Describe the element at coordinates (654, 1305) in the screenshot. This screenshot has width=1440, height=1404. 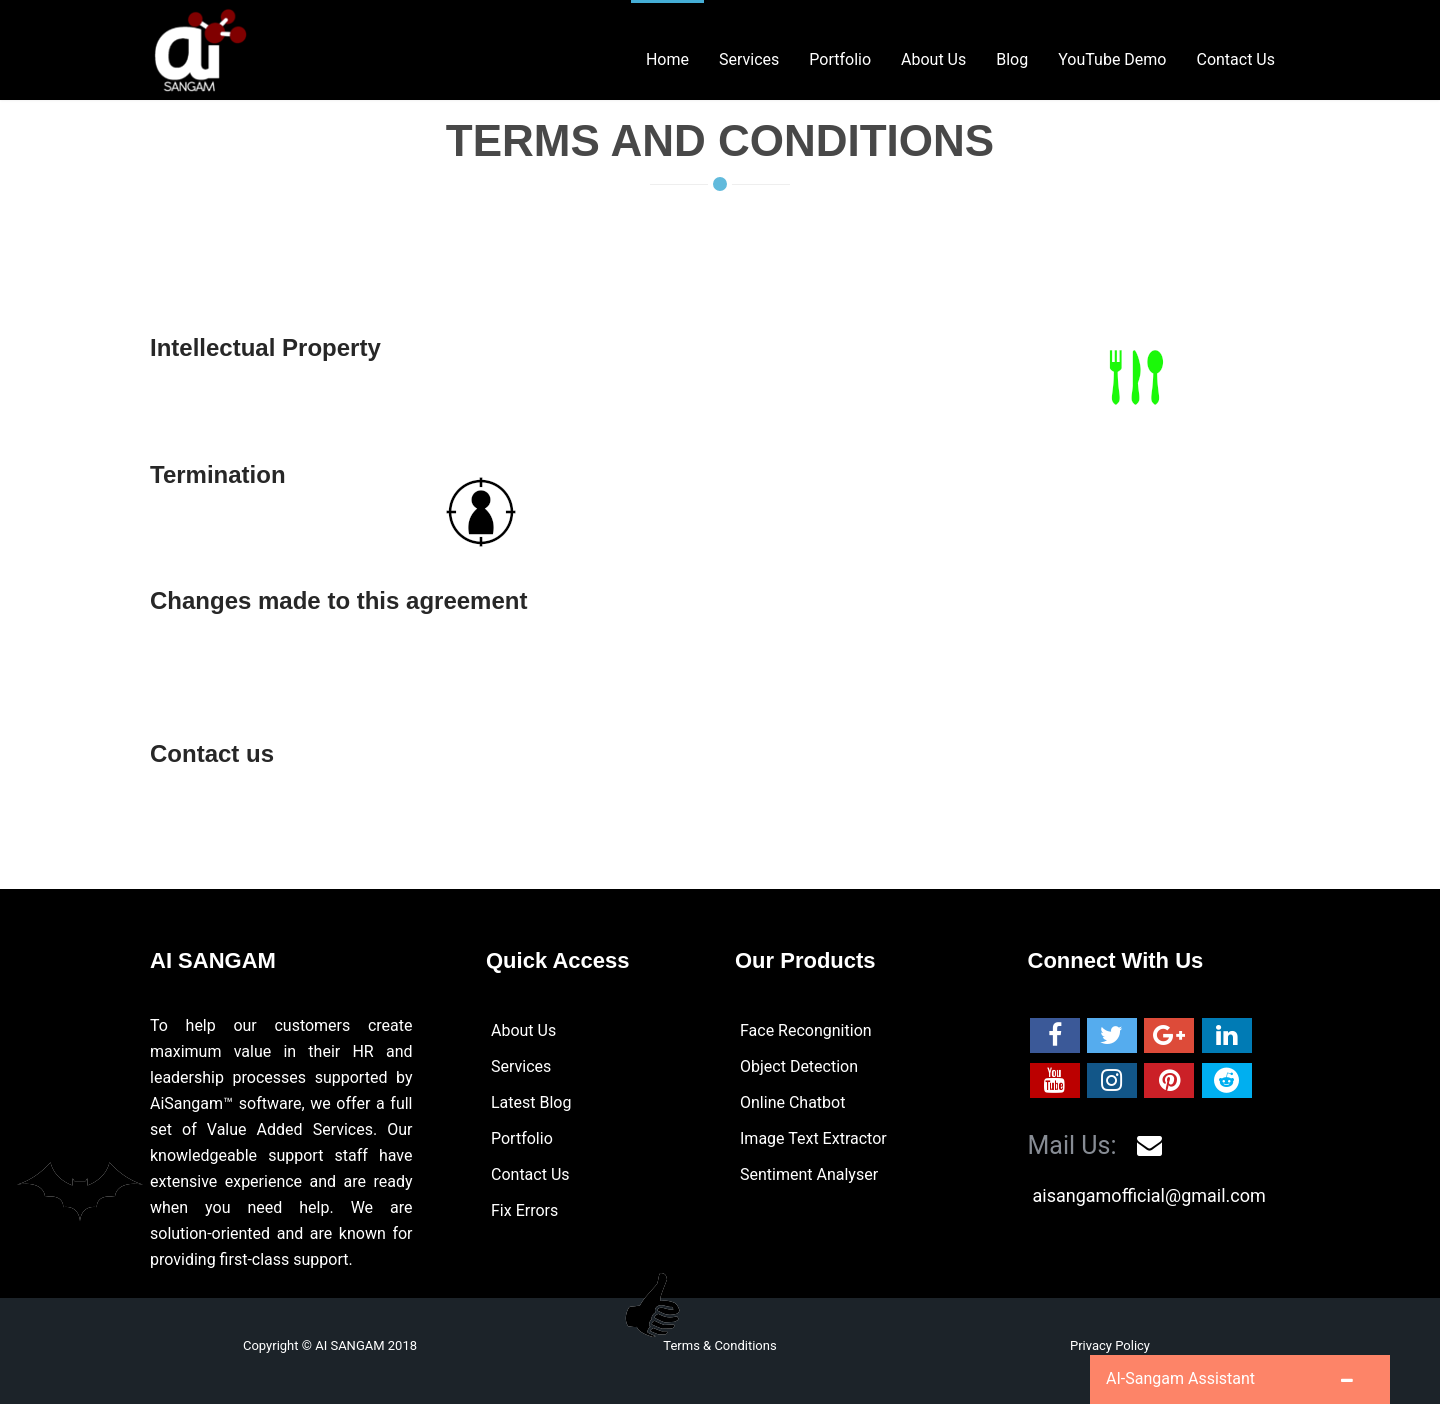
I see `like or upvote content` at that location.